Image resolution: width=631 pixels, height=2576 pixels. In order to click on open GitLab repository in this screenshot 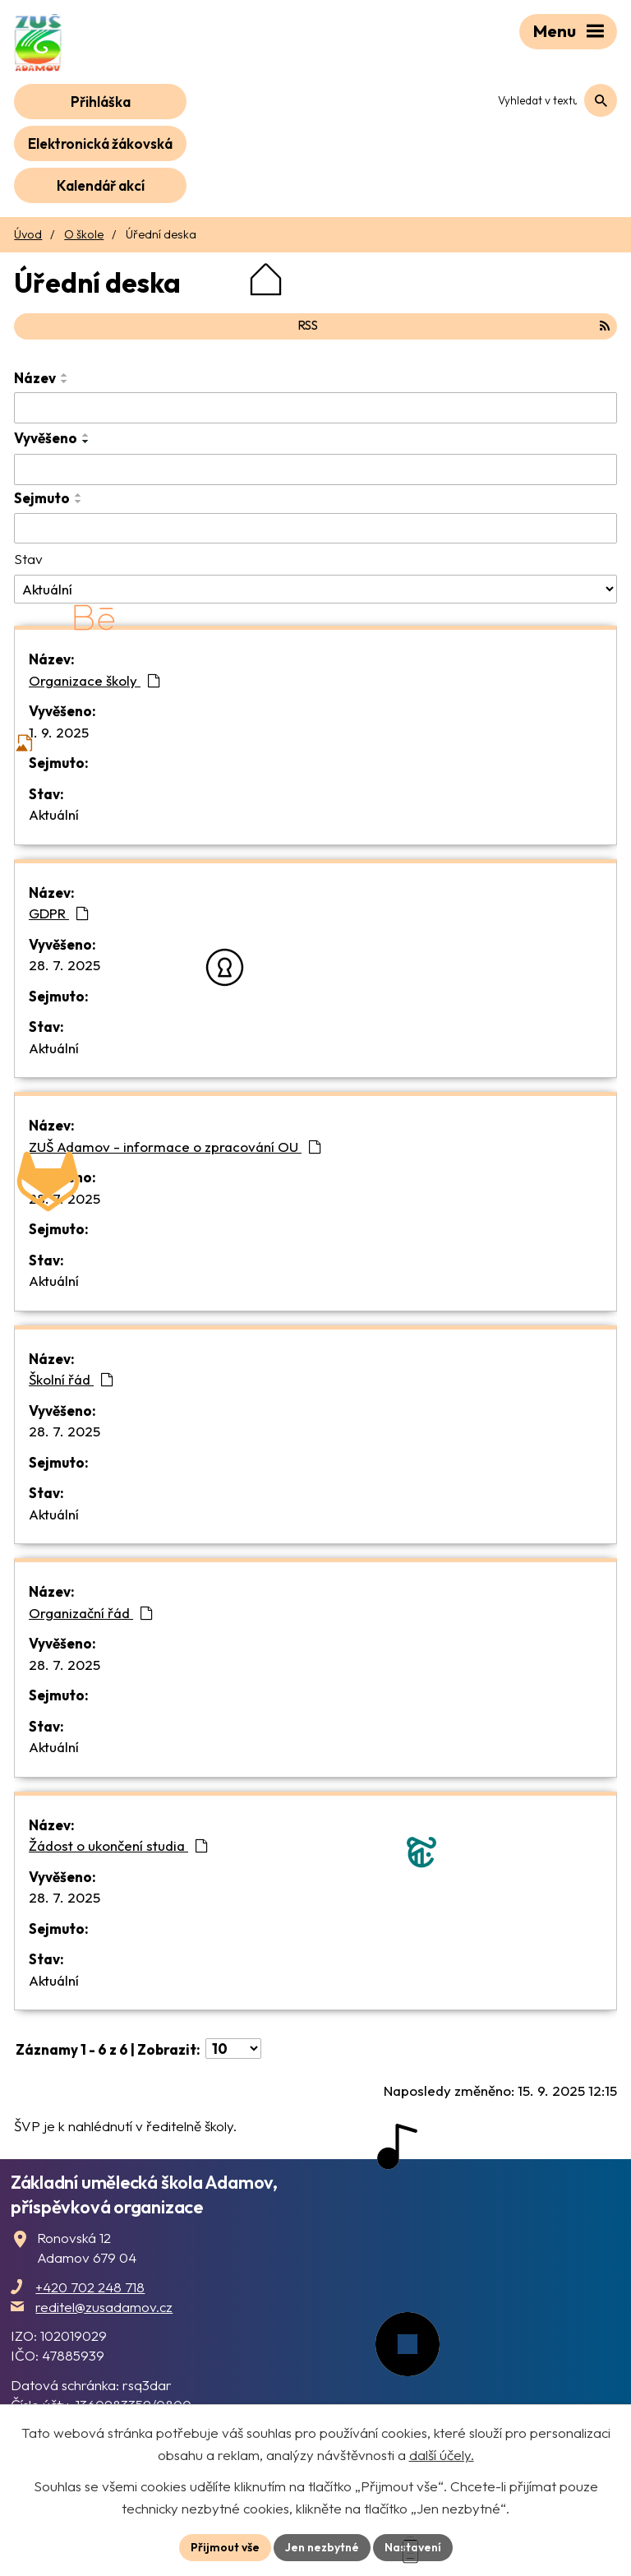, I will do `click(48, 1180)`.